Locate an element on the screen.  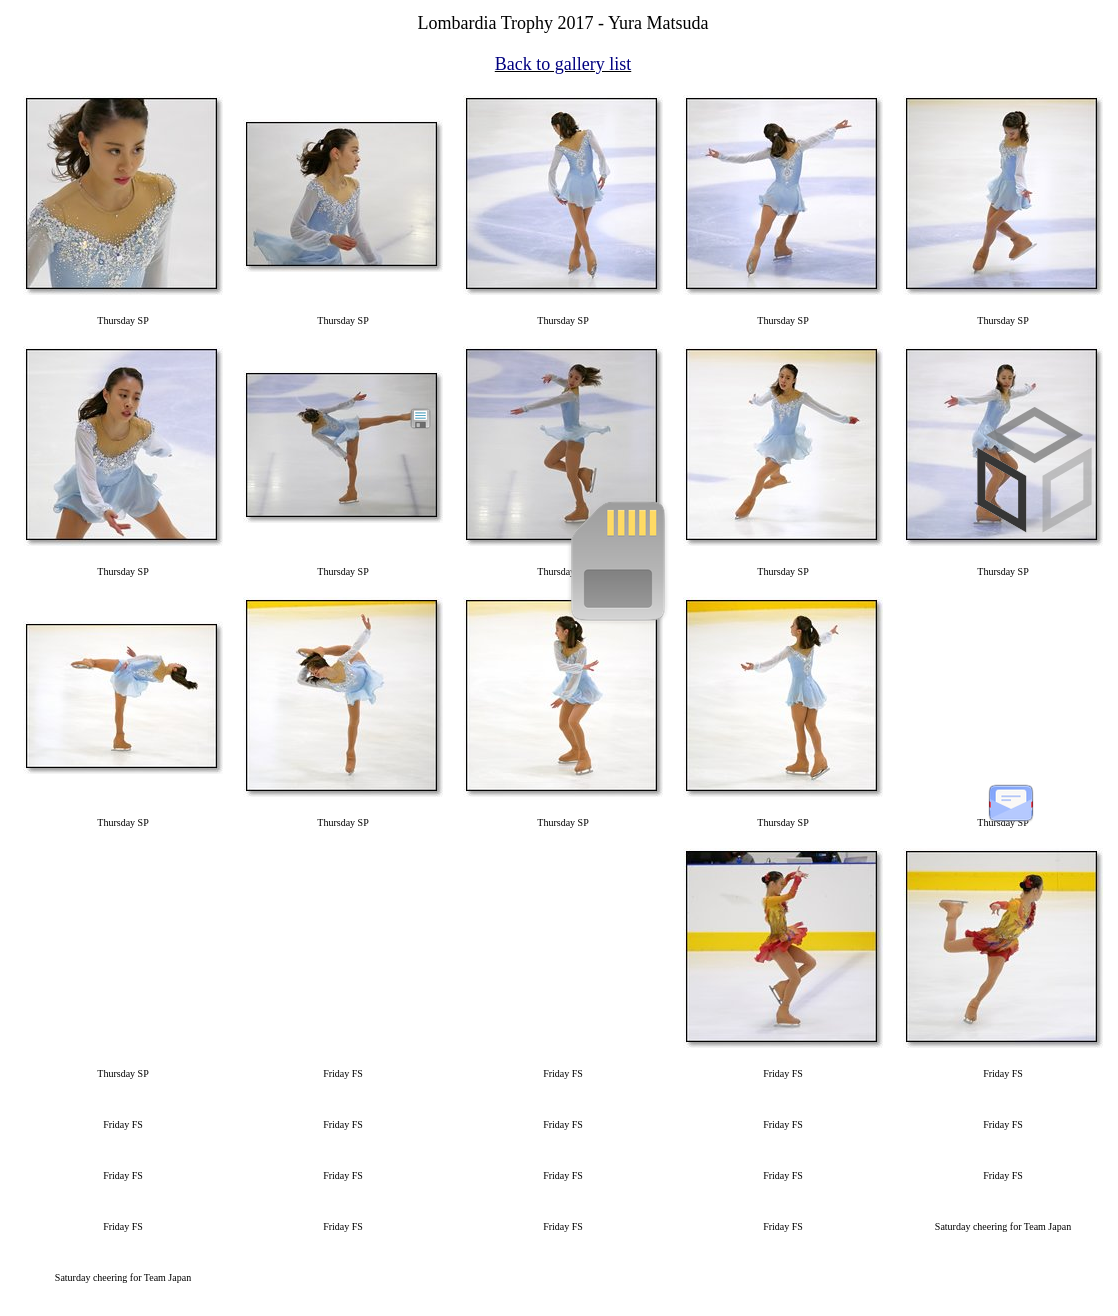
open the mail application is located at coordinates (1011, 803).